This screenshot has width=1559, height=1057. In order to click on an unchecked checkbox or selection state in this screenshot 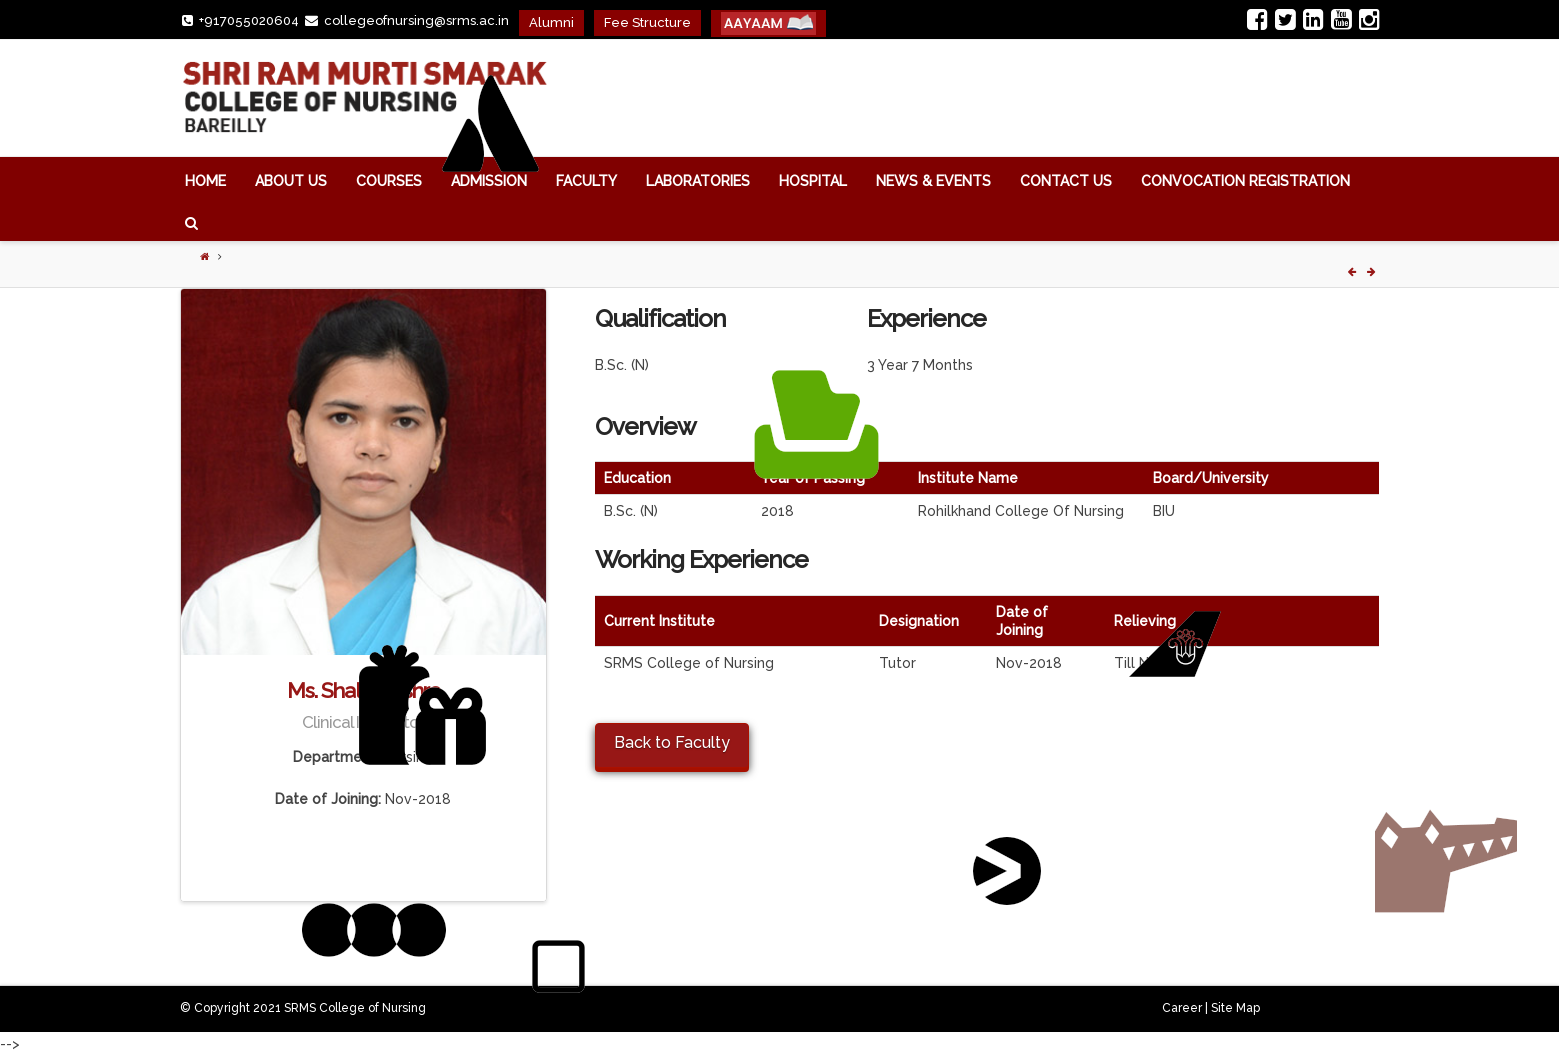, I will do `click(558, 966)`.